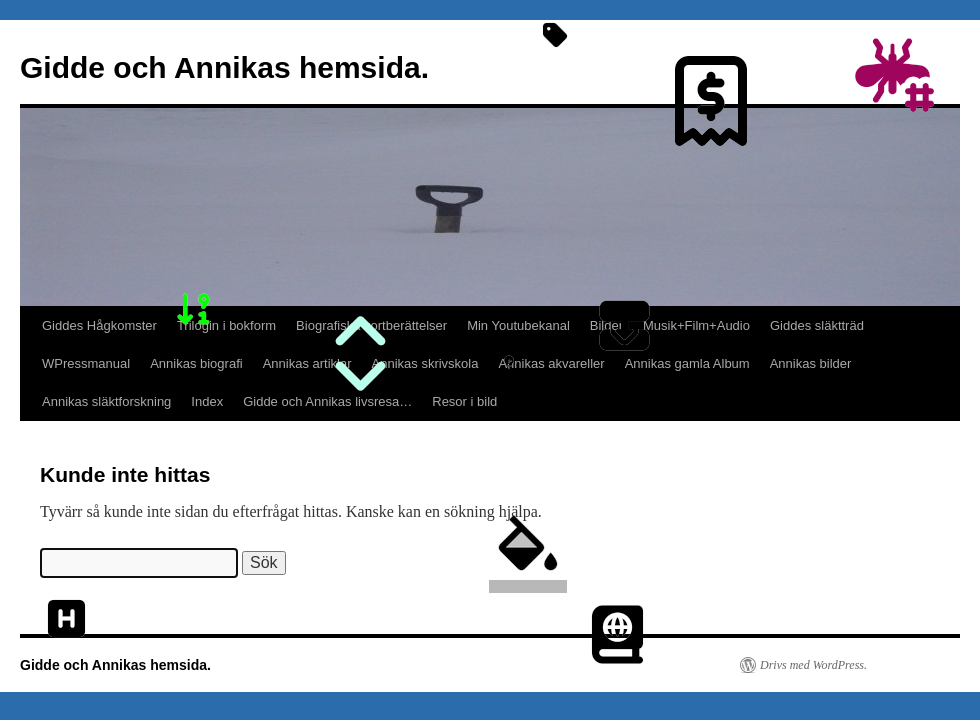 This screenshot has height=720, width=980. What do you see at coordinates (66, 618) in the screenshot?
I see `indicates a hospital or medical facility nearby` at bounding box center [66, 618].